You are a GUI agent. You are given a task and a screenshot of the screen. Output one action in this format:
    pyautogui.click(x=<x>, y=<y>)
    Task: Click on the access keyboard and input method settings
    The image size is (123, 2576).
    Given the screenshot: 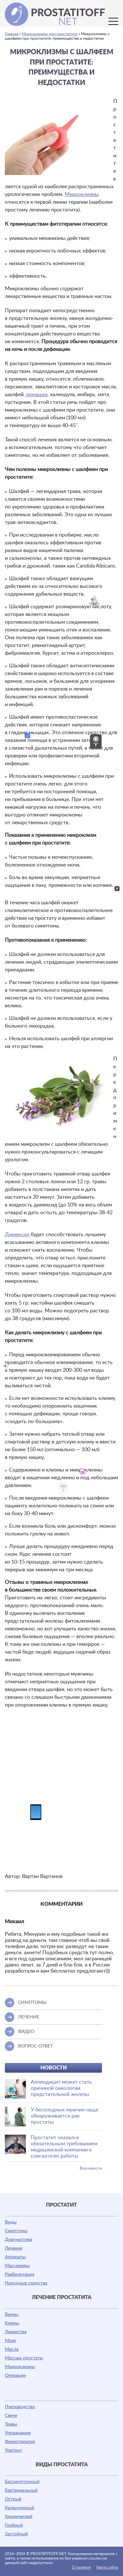 What is the action you would take?
    pyautogui.click(x=28, y=735)
    